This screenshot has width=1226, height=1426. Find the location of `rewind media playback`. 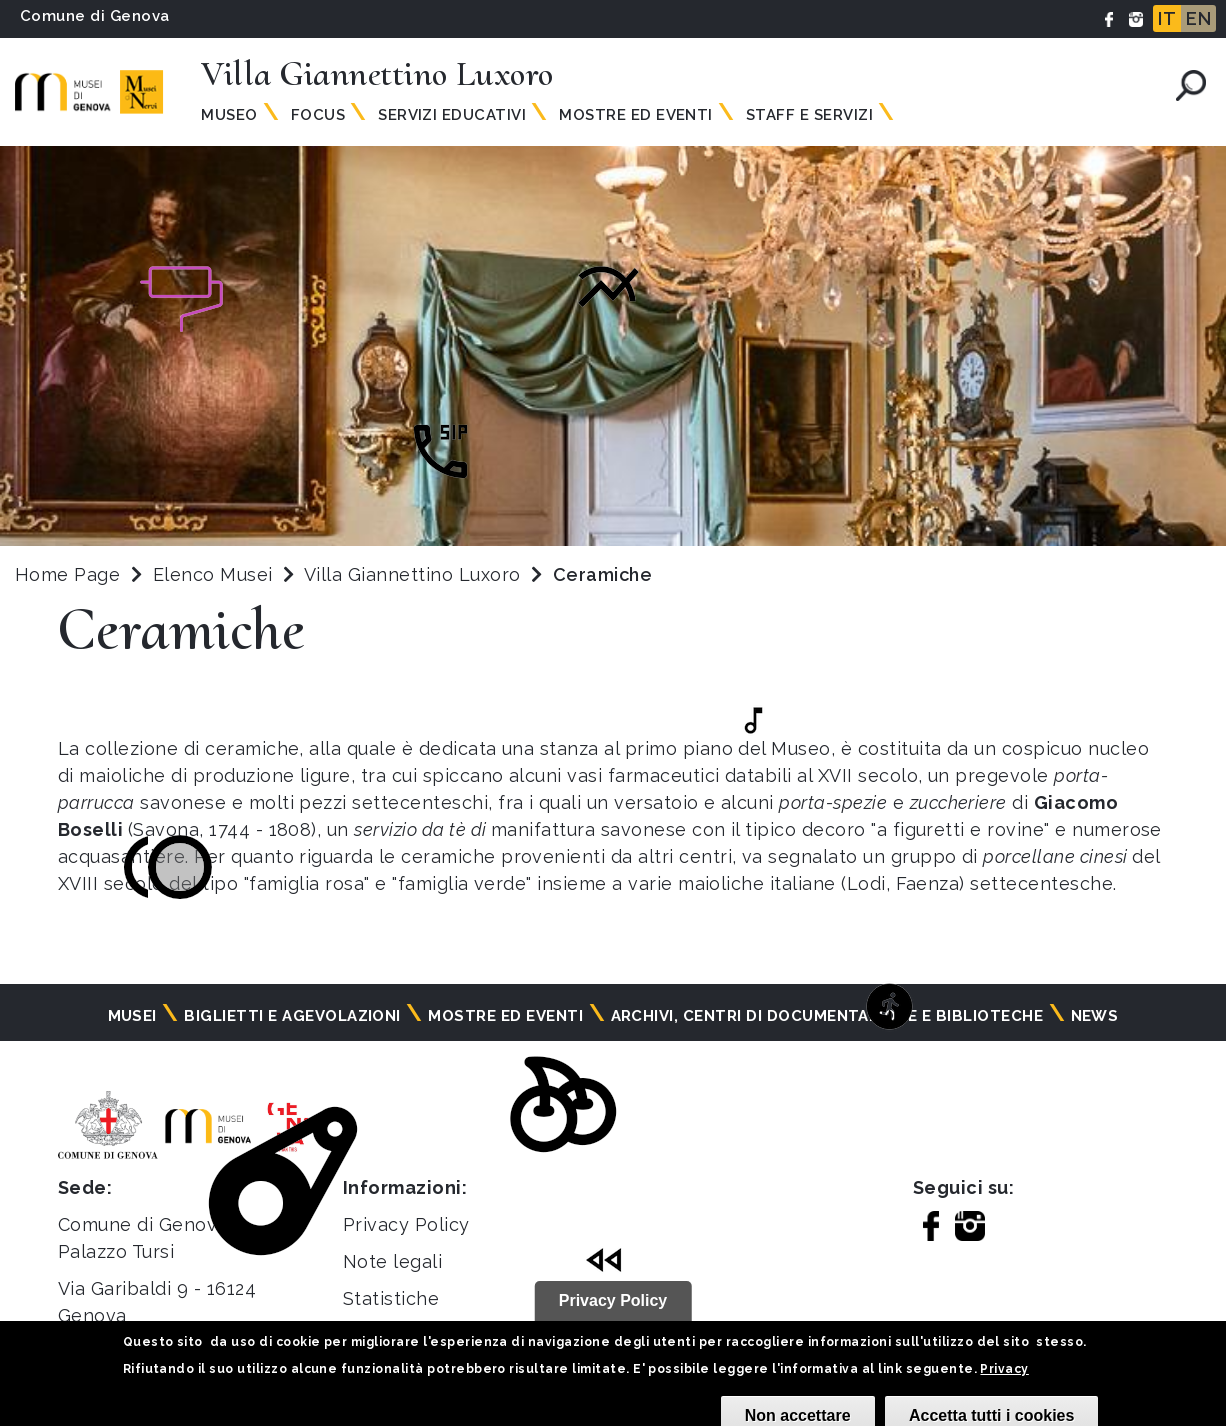

rewind media playback is located at coordinates (605, 1260).